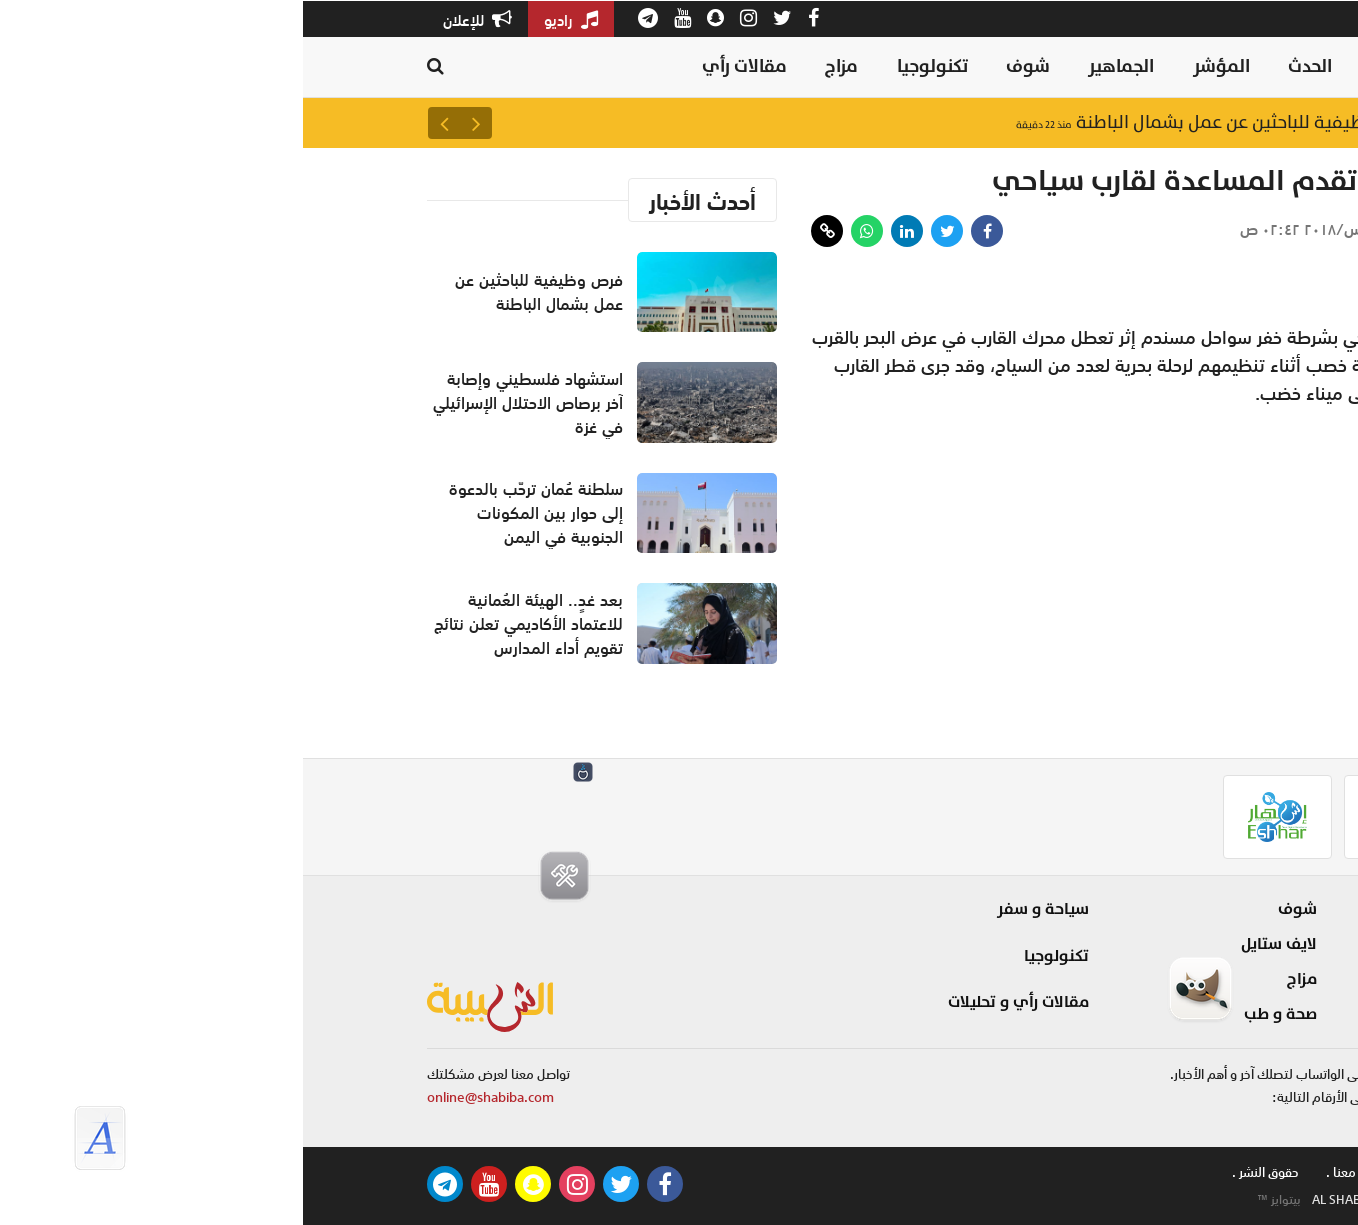  What do you see at coordinates (1200, 988) in the screenshot?
I see `open GIMP image editor` at bounding box center [1200, 988].